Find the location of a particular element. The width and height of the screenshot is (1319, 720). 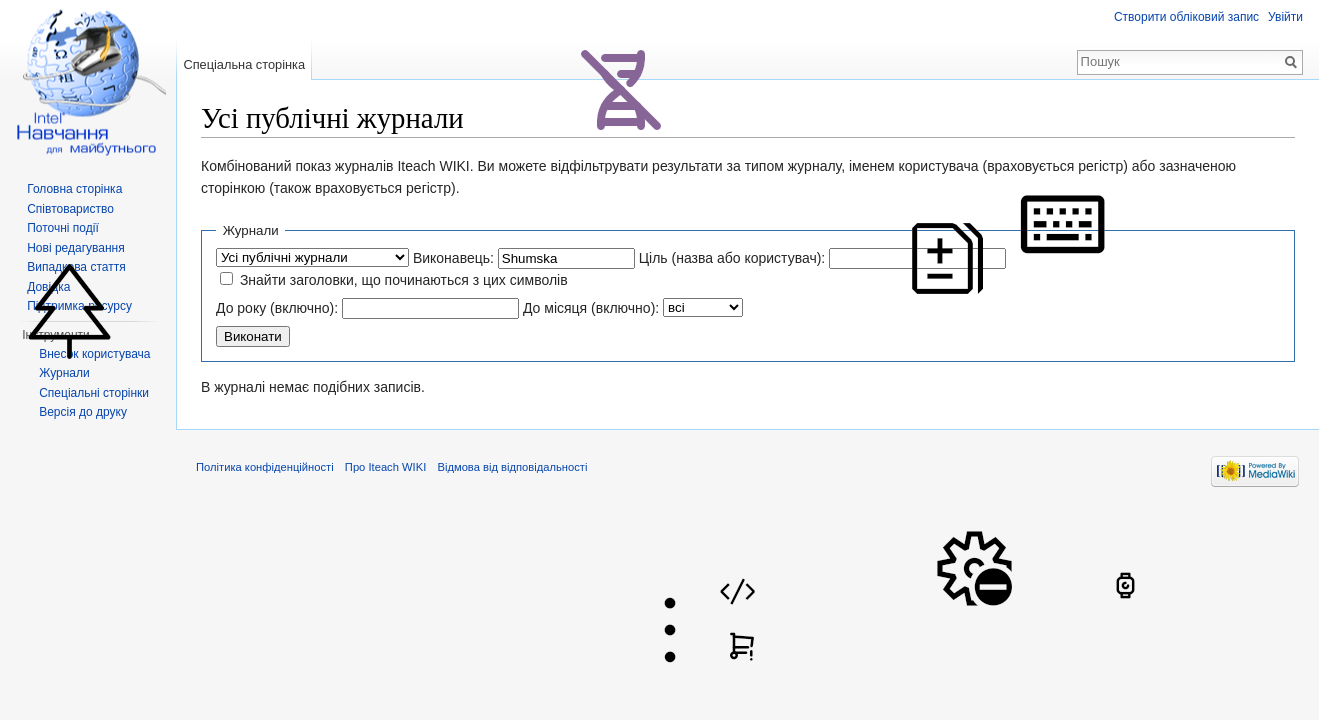

disable genetic or DNA-related features is located at coordinates (621, 90).